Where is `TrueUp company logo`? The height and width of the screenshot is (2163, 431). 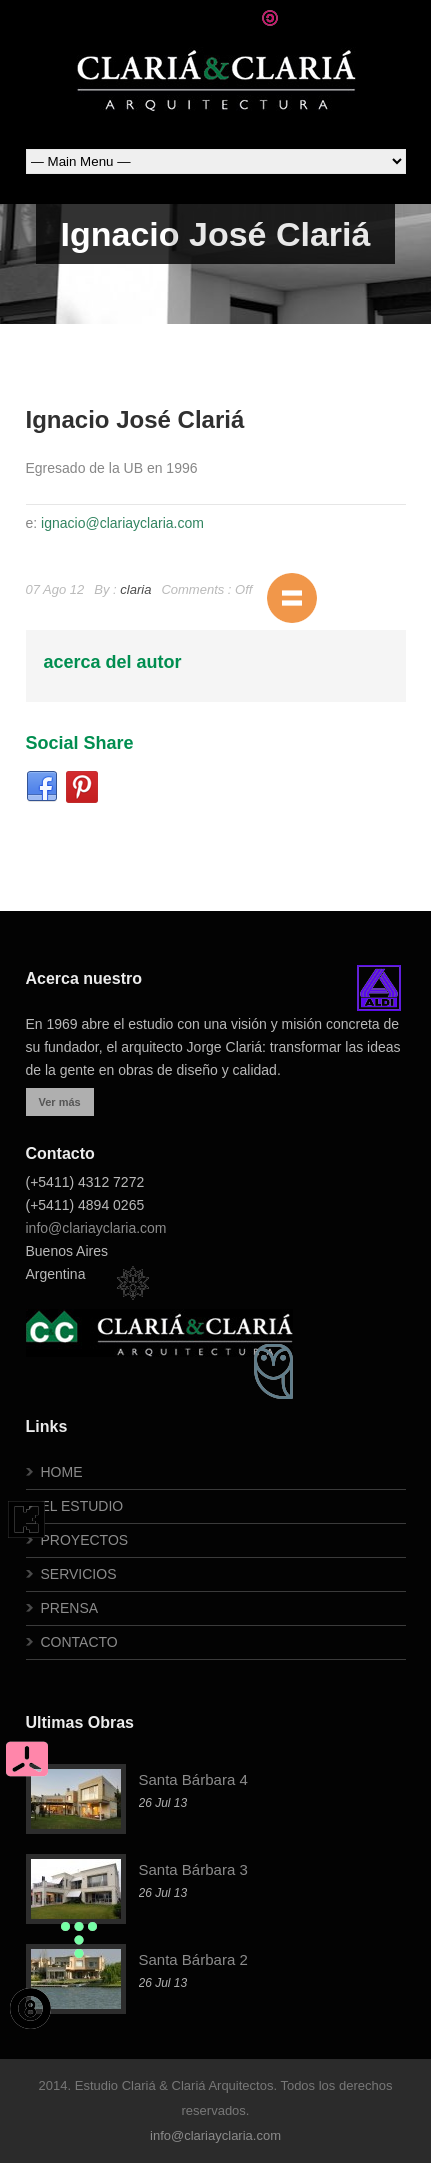
TrueUp company logo is located at coordinates (273, 1371).